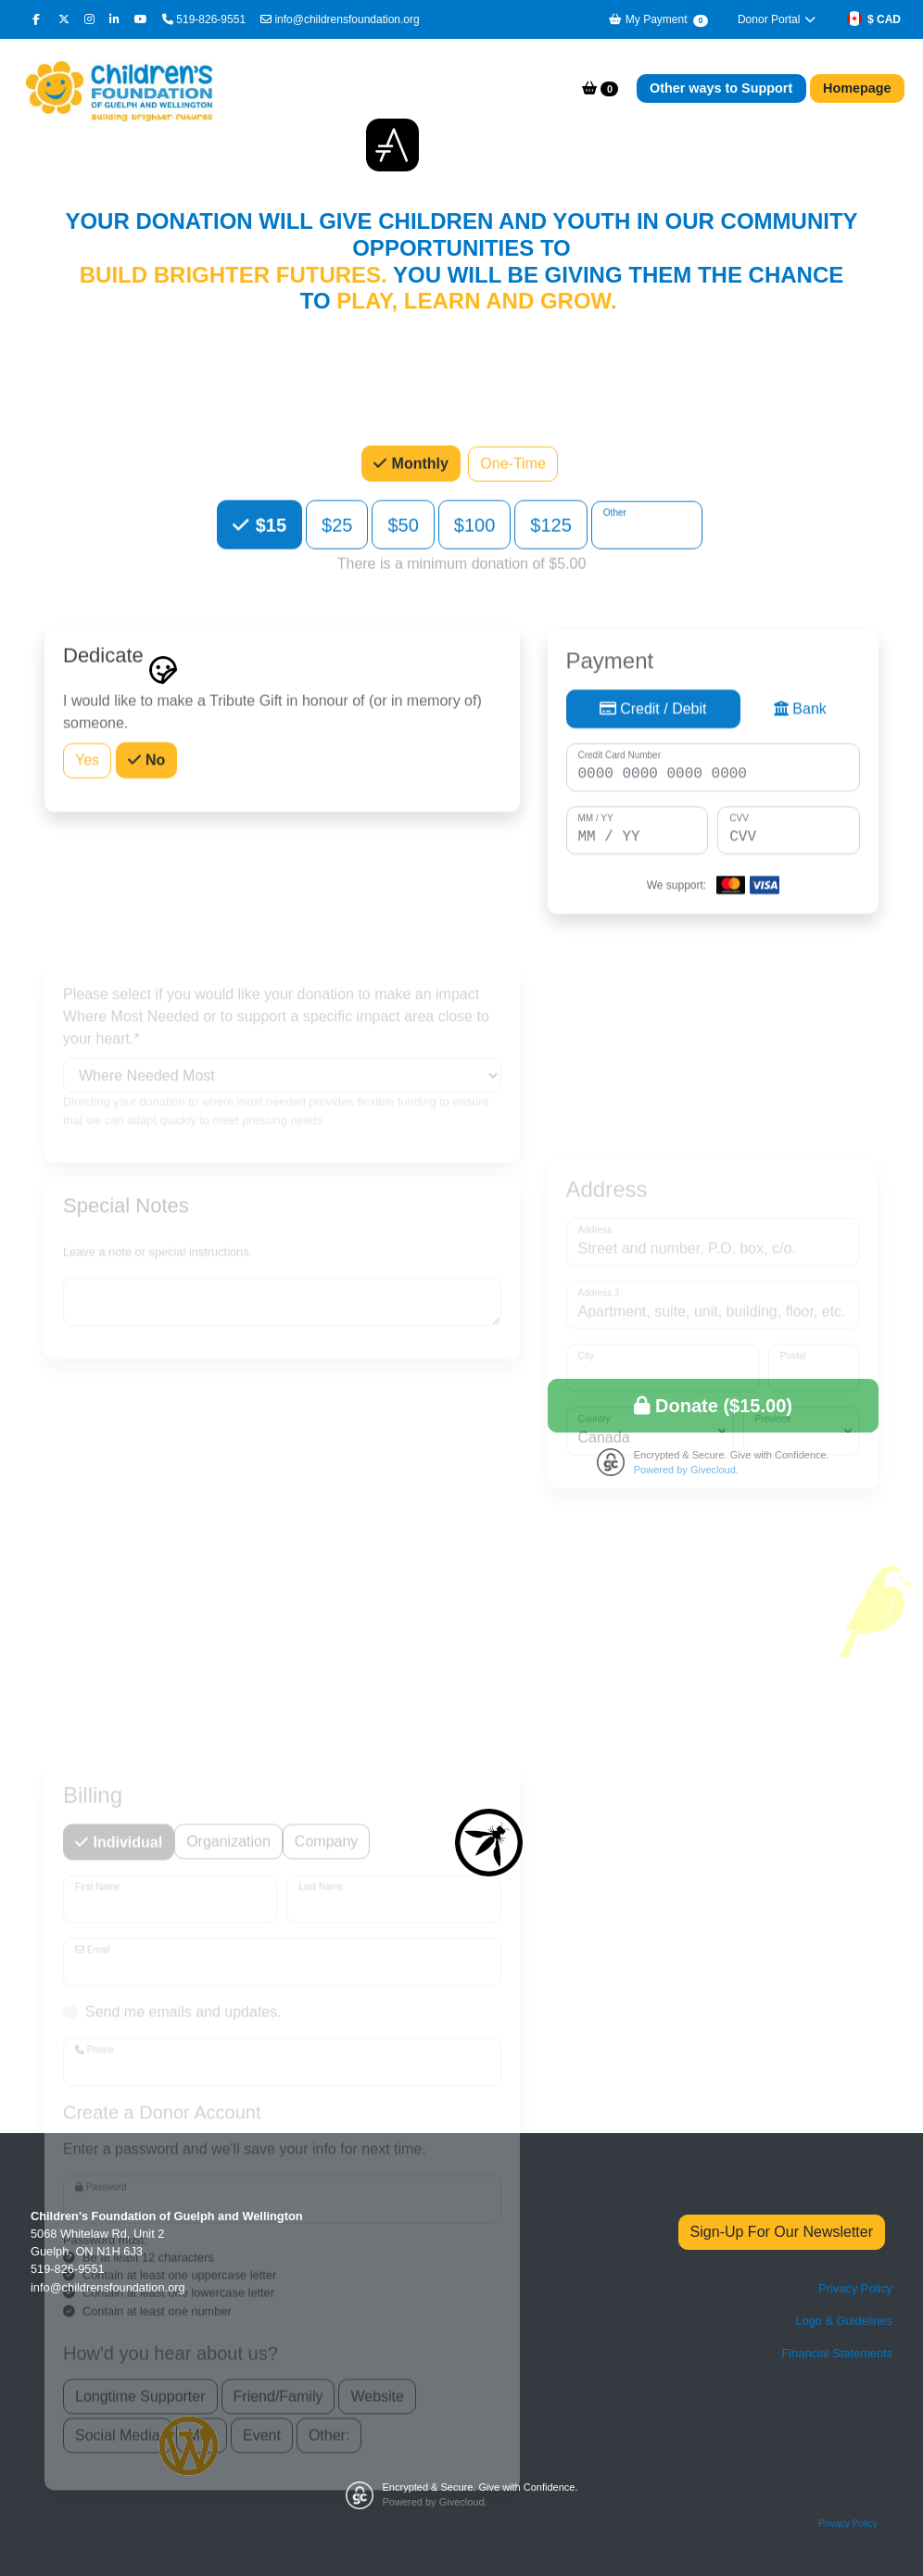 The width and height of the screenshot is (923, 2576). What do you see at coordinates (876, 1612) in the screenshot?
I see `wagtail CMS logo` at bounding box center [876, 1612].